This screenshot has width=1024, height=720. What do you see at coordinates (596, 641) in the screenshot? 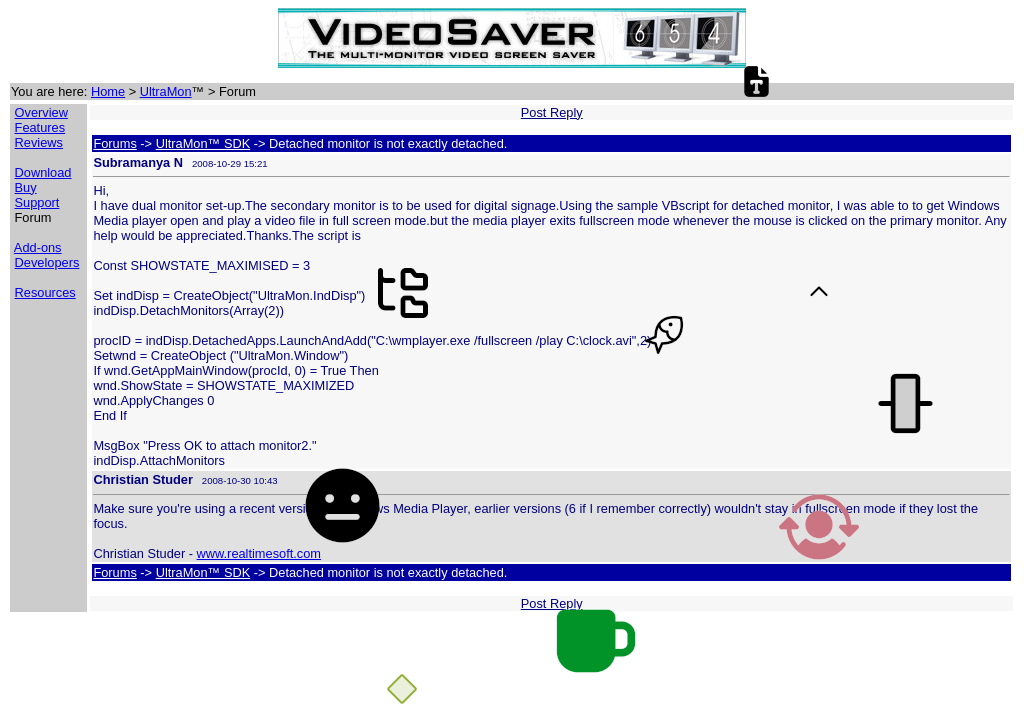
I see `access coffee break or break time features` at bounding box center [596, 641].